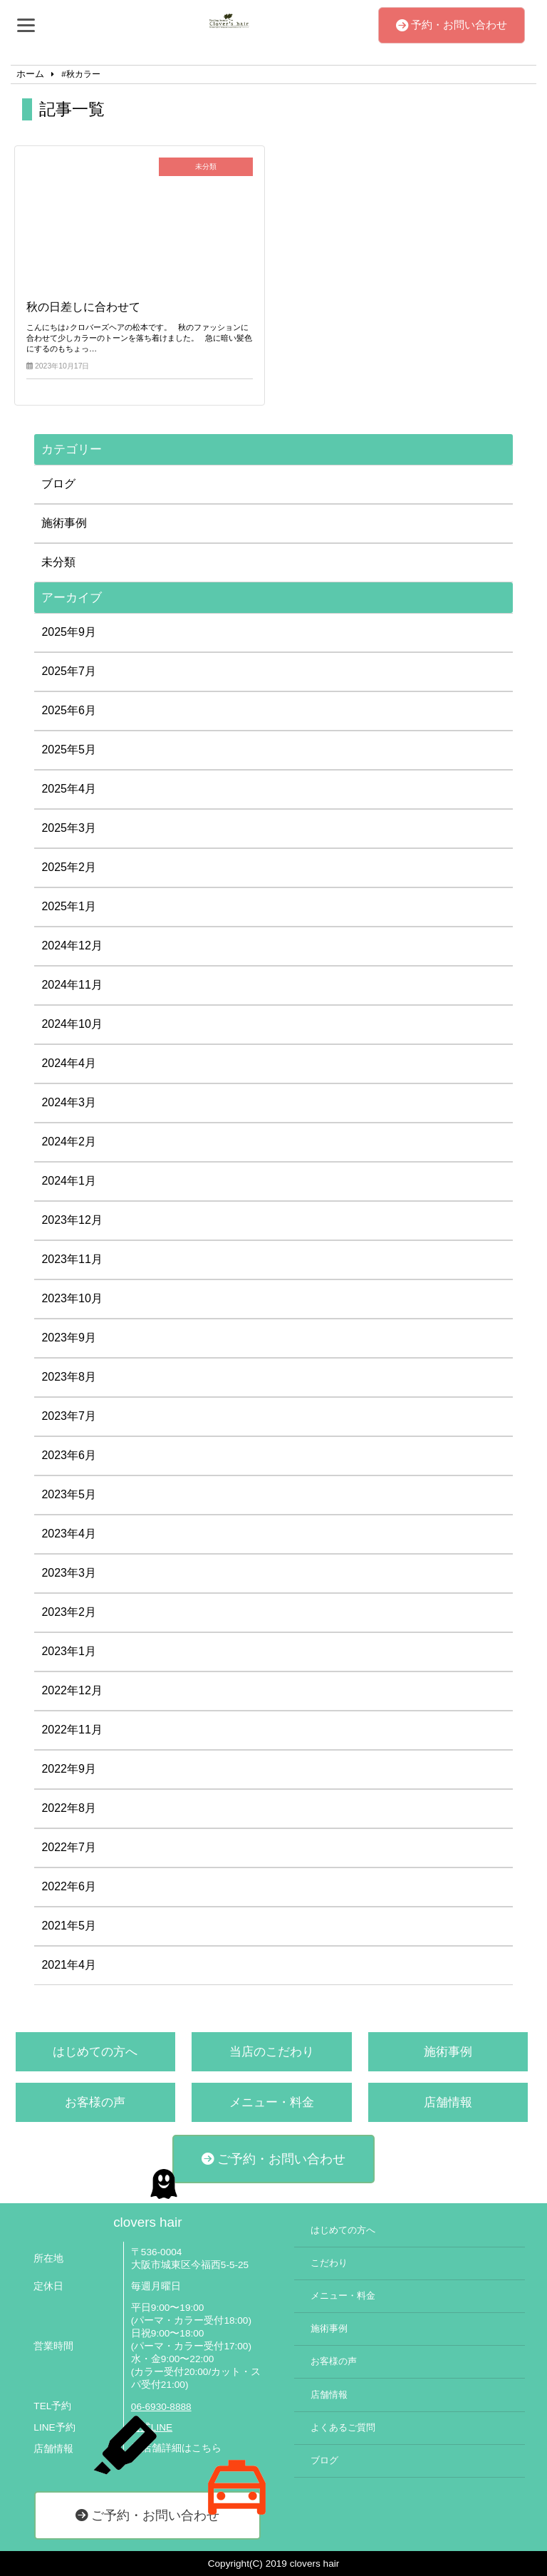  What do you see at coordinates (164, 2184) in the screenshot?
I see `open ghostery privacy browser extension` at bounding box center [164, 2184].